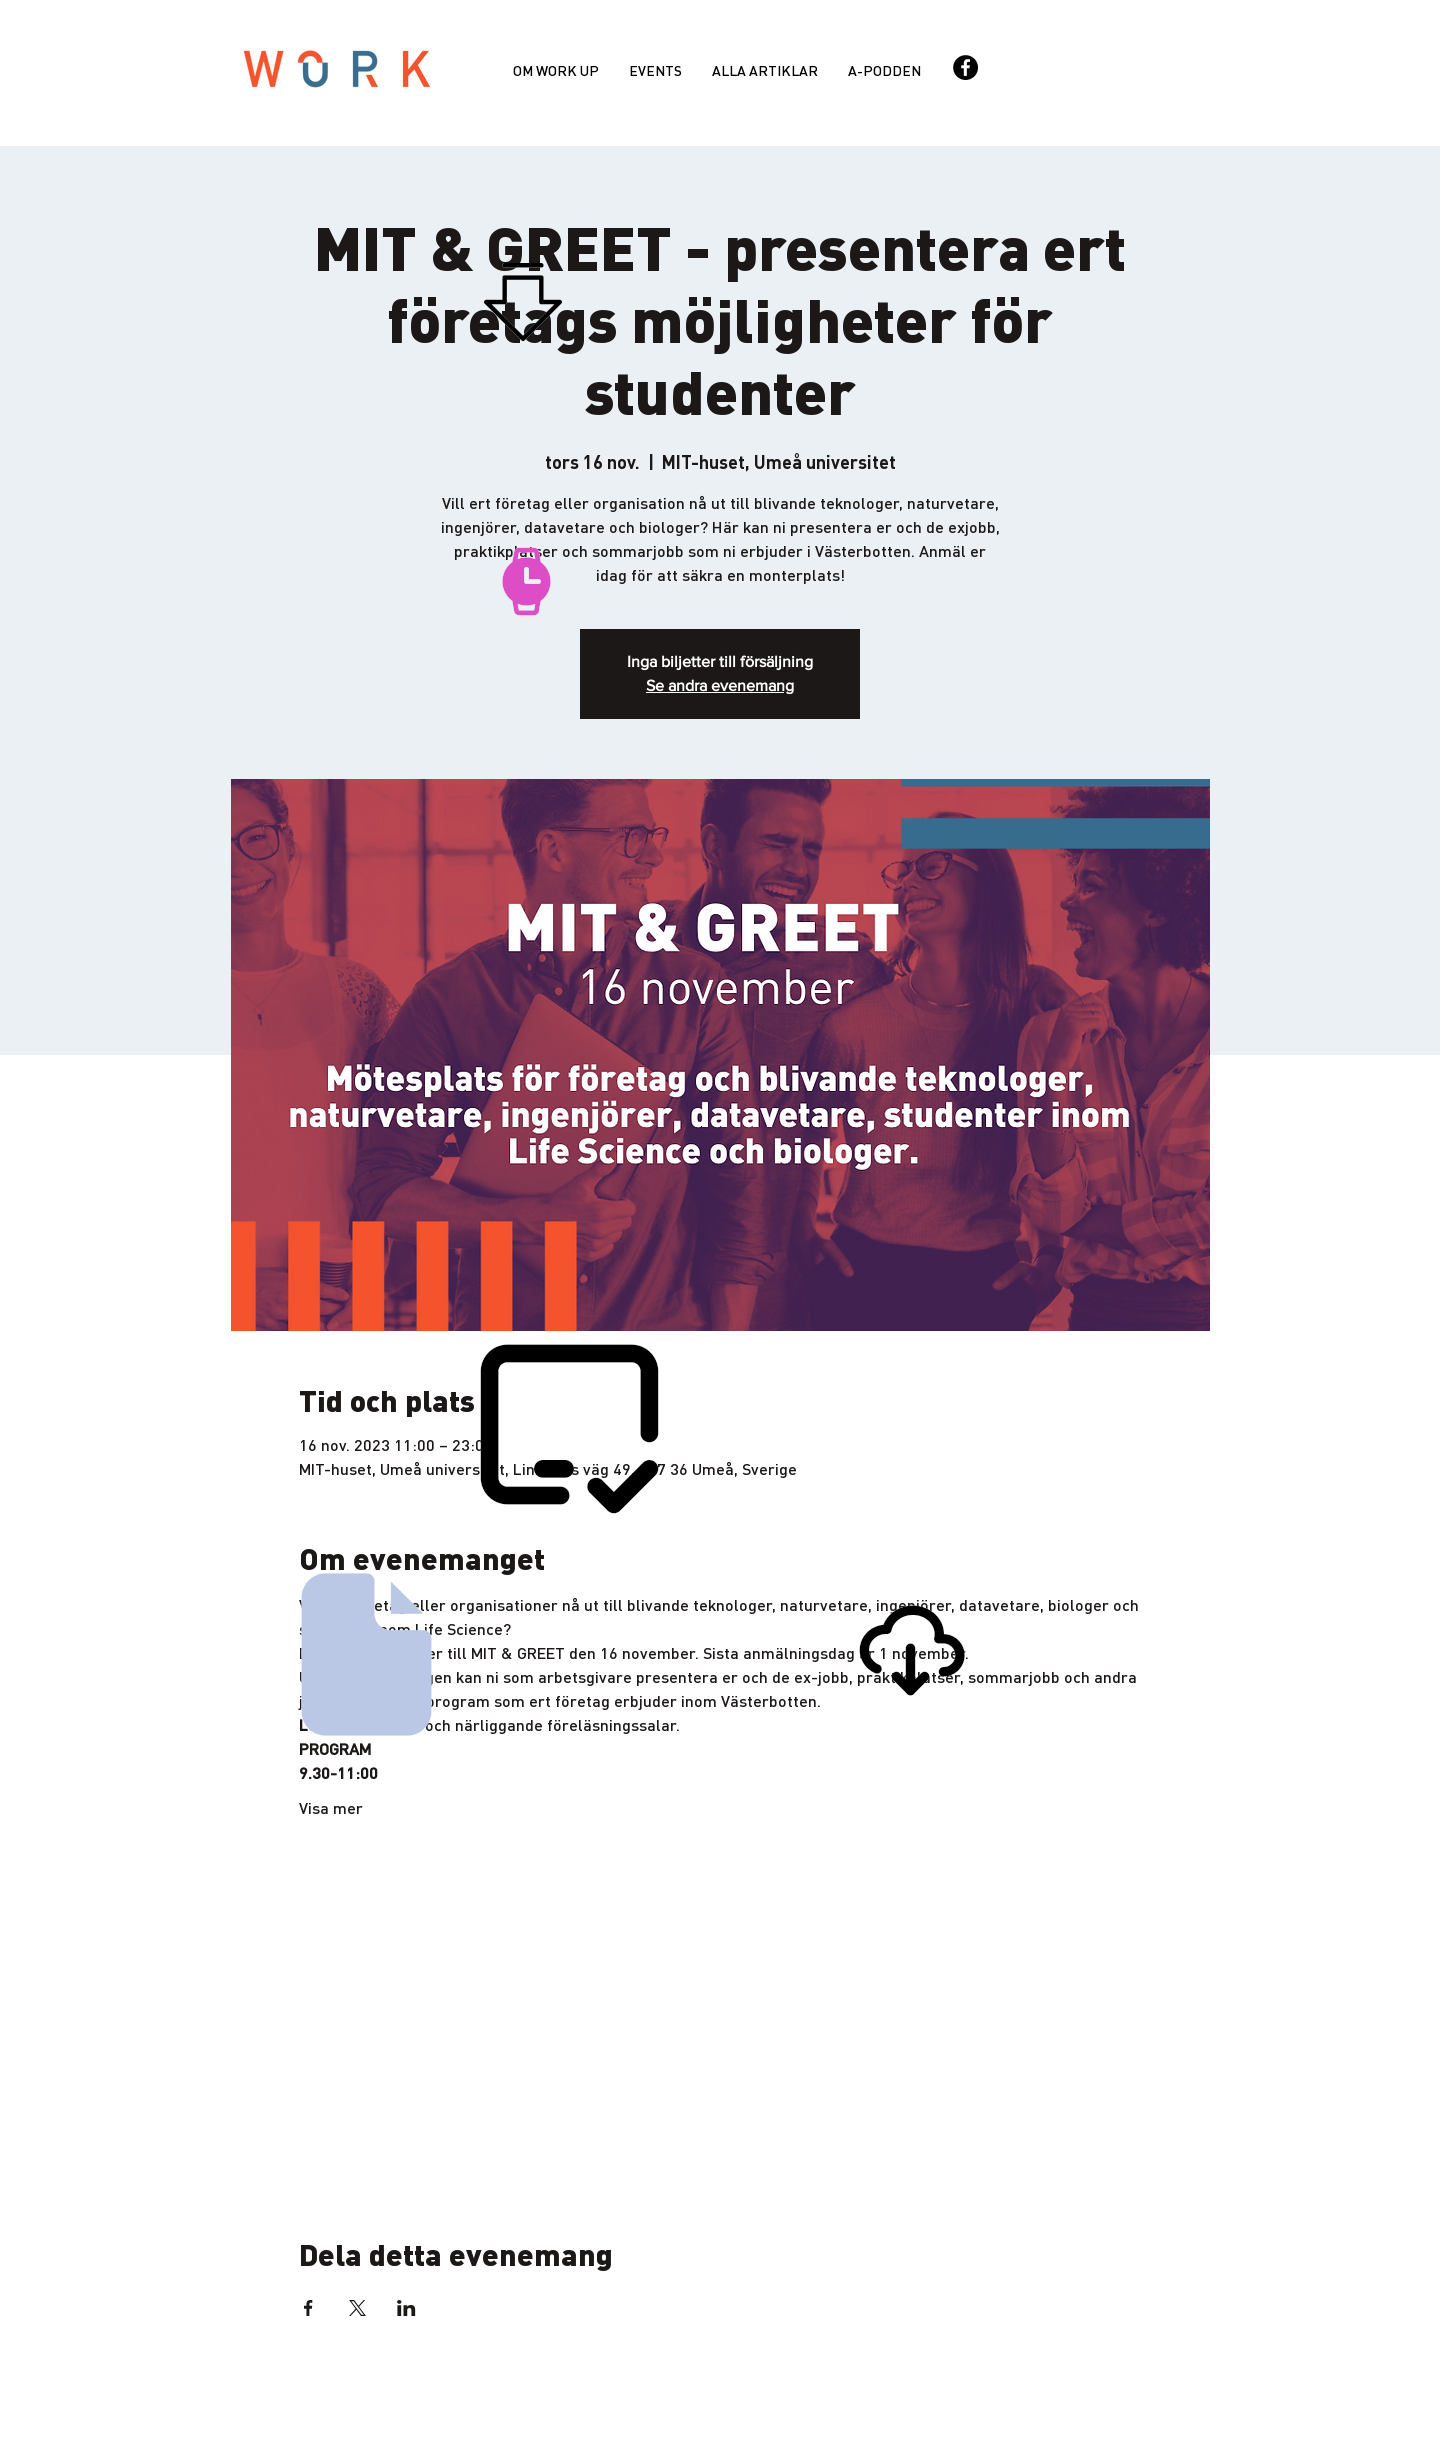 This screenshot has width=1440, height=2461. I want to click on open or view a file, so click(366, 1654).